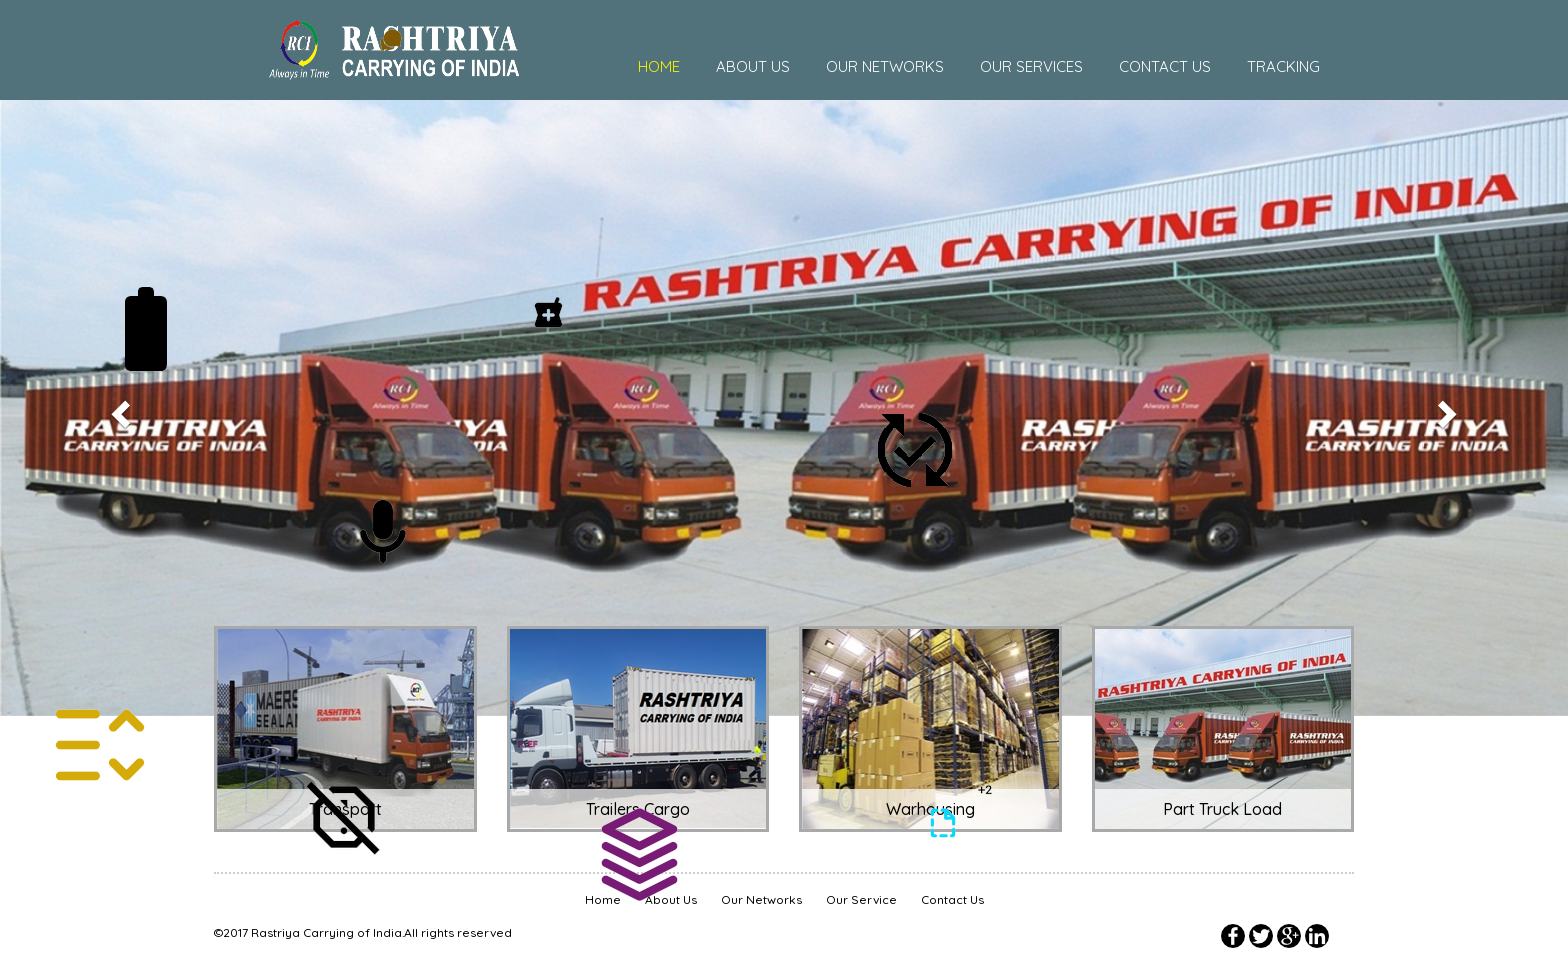 The image size is (1568, 963). I want to click on view layers or stacked items, so click(639, 854).